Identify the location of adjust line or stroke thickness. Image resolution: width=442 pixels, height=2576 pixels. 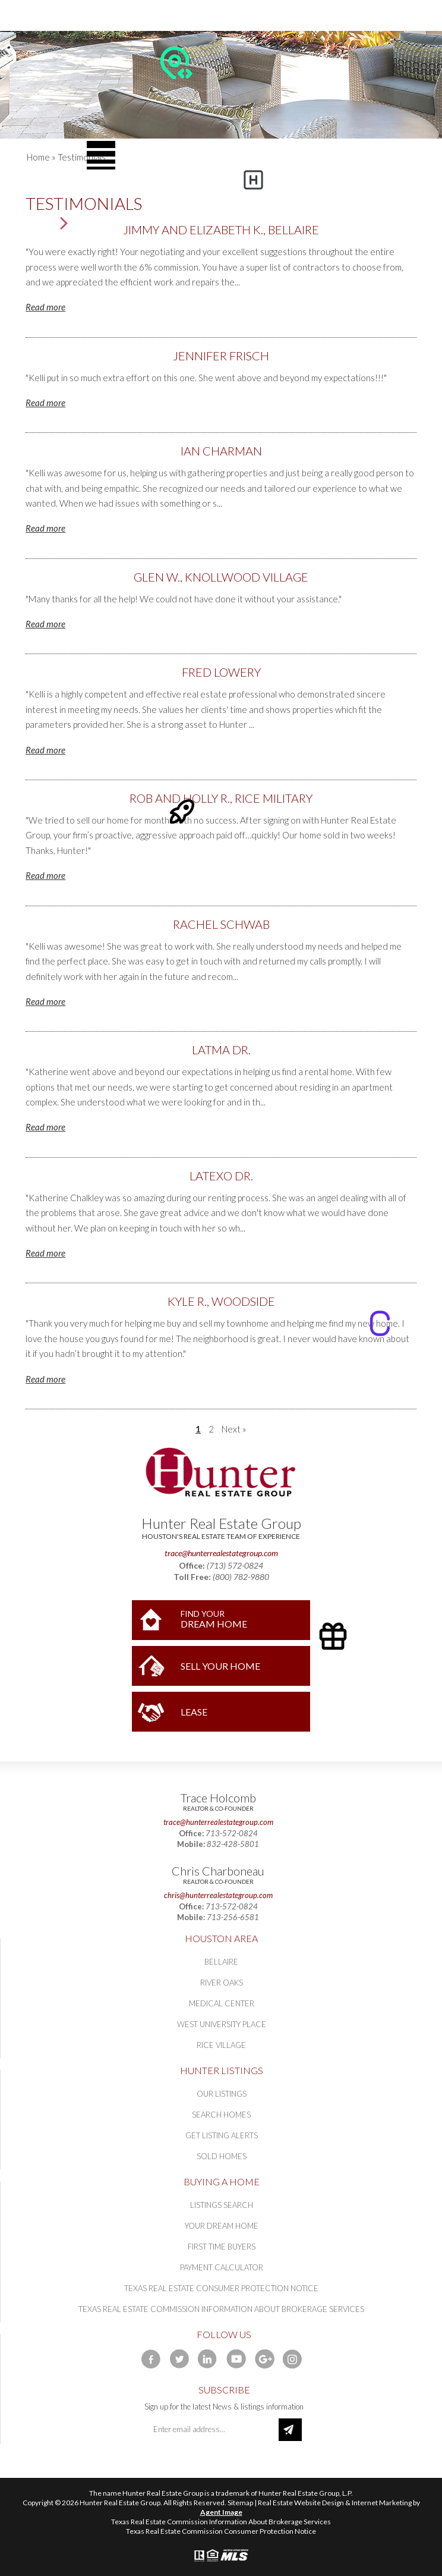
(101, 155).